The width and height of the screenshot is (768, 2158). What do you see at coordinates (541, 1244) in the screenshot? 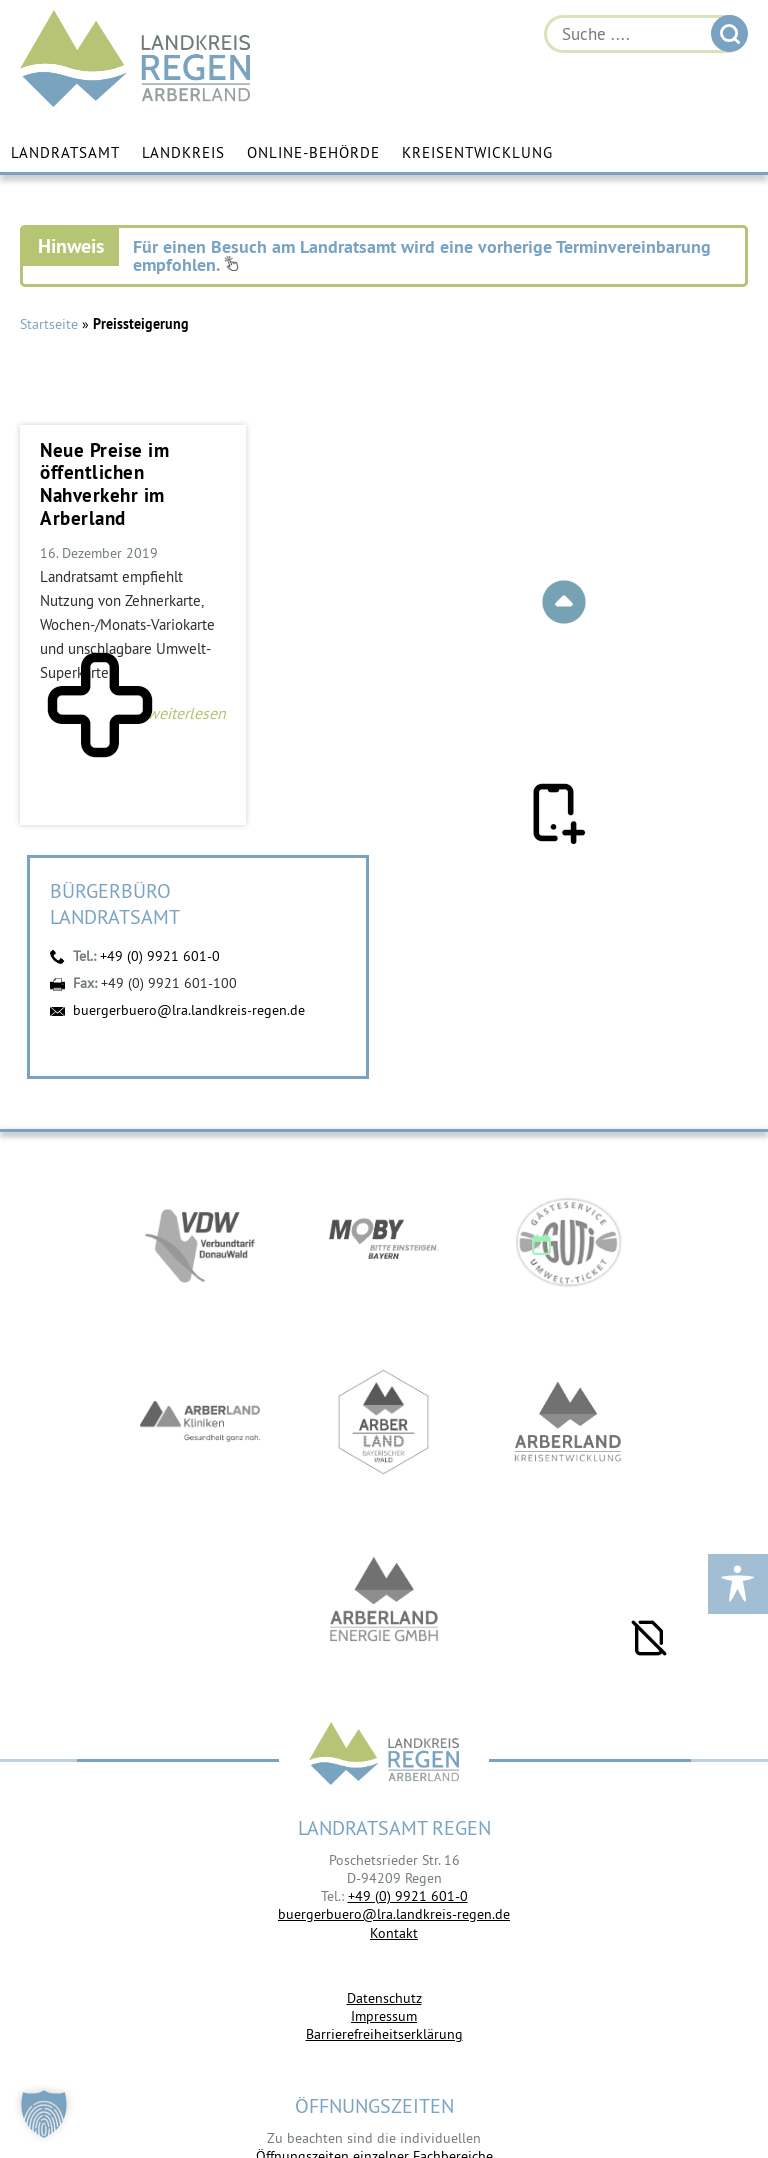
I see `view or manage a scheduled event` at bounding box center [541, 1244].